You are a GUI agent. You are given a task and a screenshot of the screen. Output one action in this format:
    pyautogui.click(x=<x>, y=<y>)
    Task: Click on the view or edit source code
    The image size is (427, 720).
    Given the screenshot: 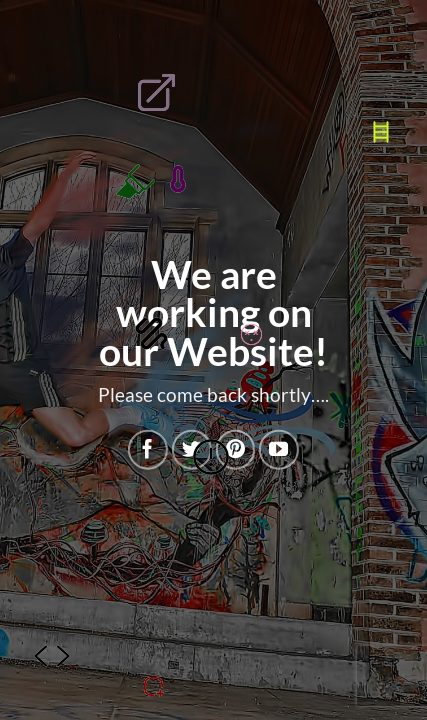 What is the action you would take?
    pyautogui.click(x=52, y=656)
    